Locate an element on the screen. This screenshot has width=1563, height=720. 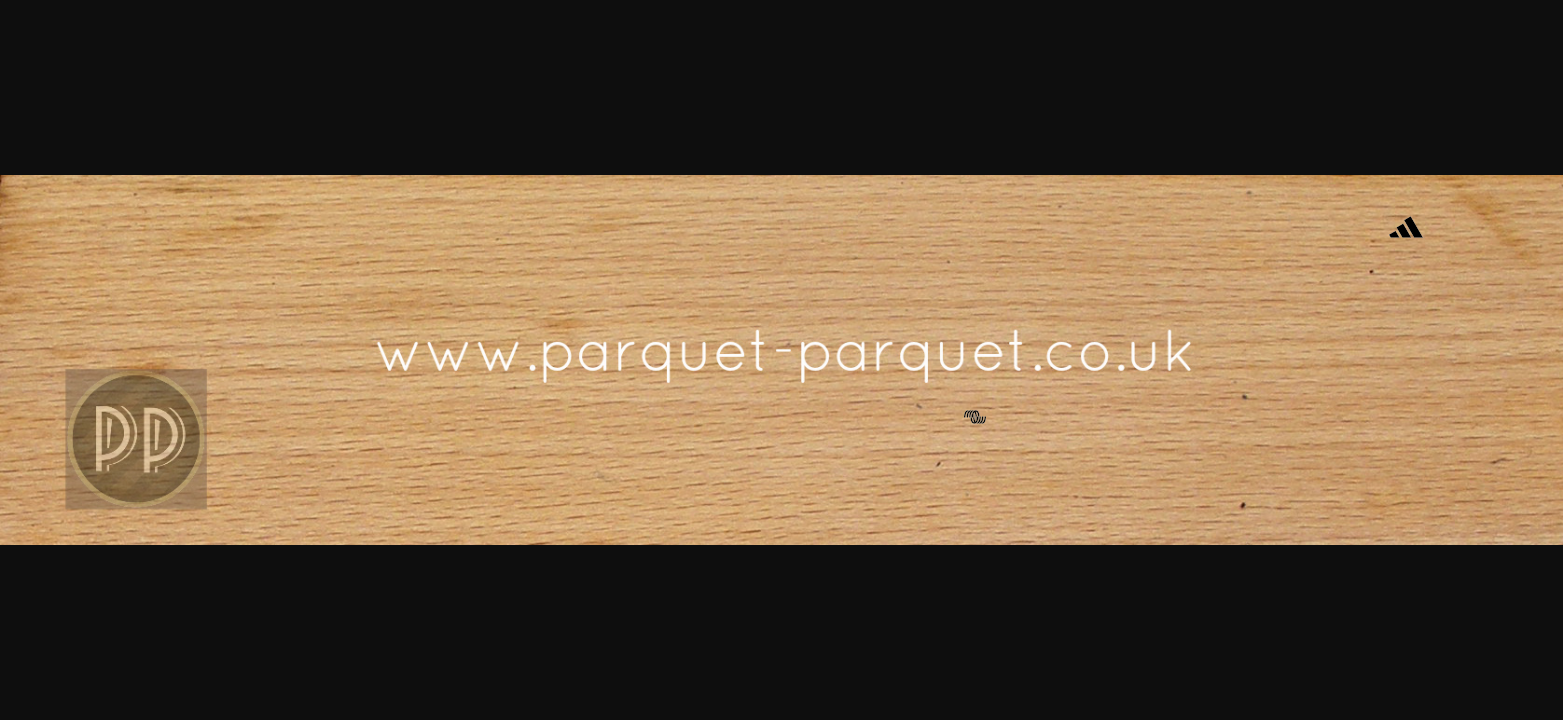
victron energy brand logo is located at coordinates (975, 417).